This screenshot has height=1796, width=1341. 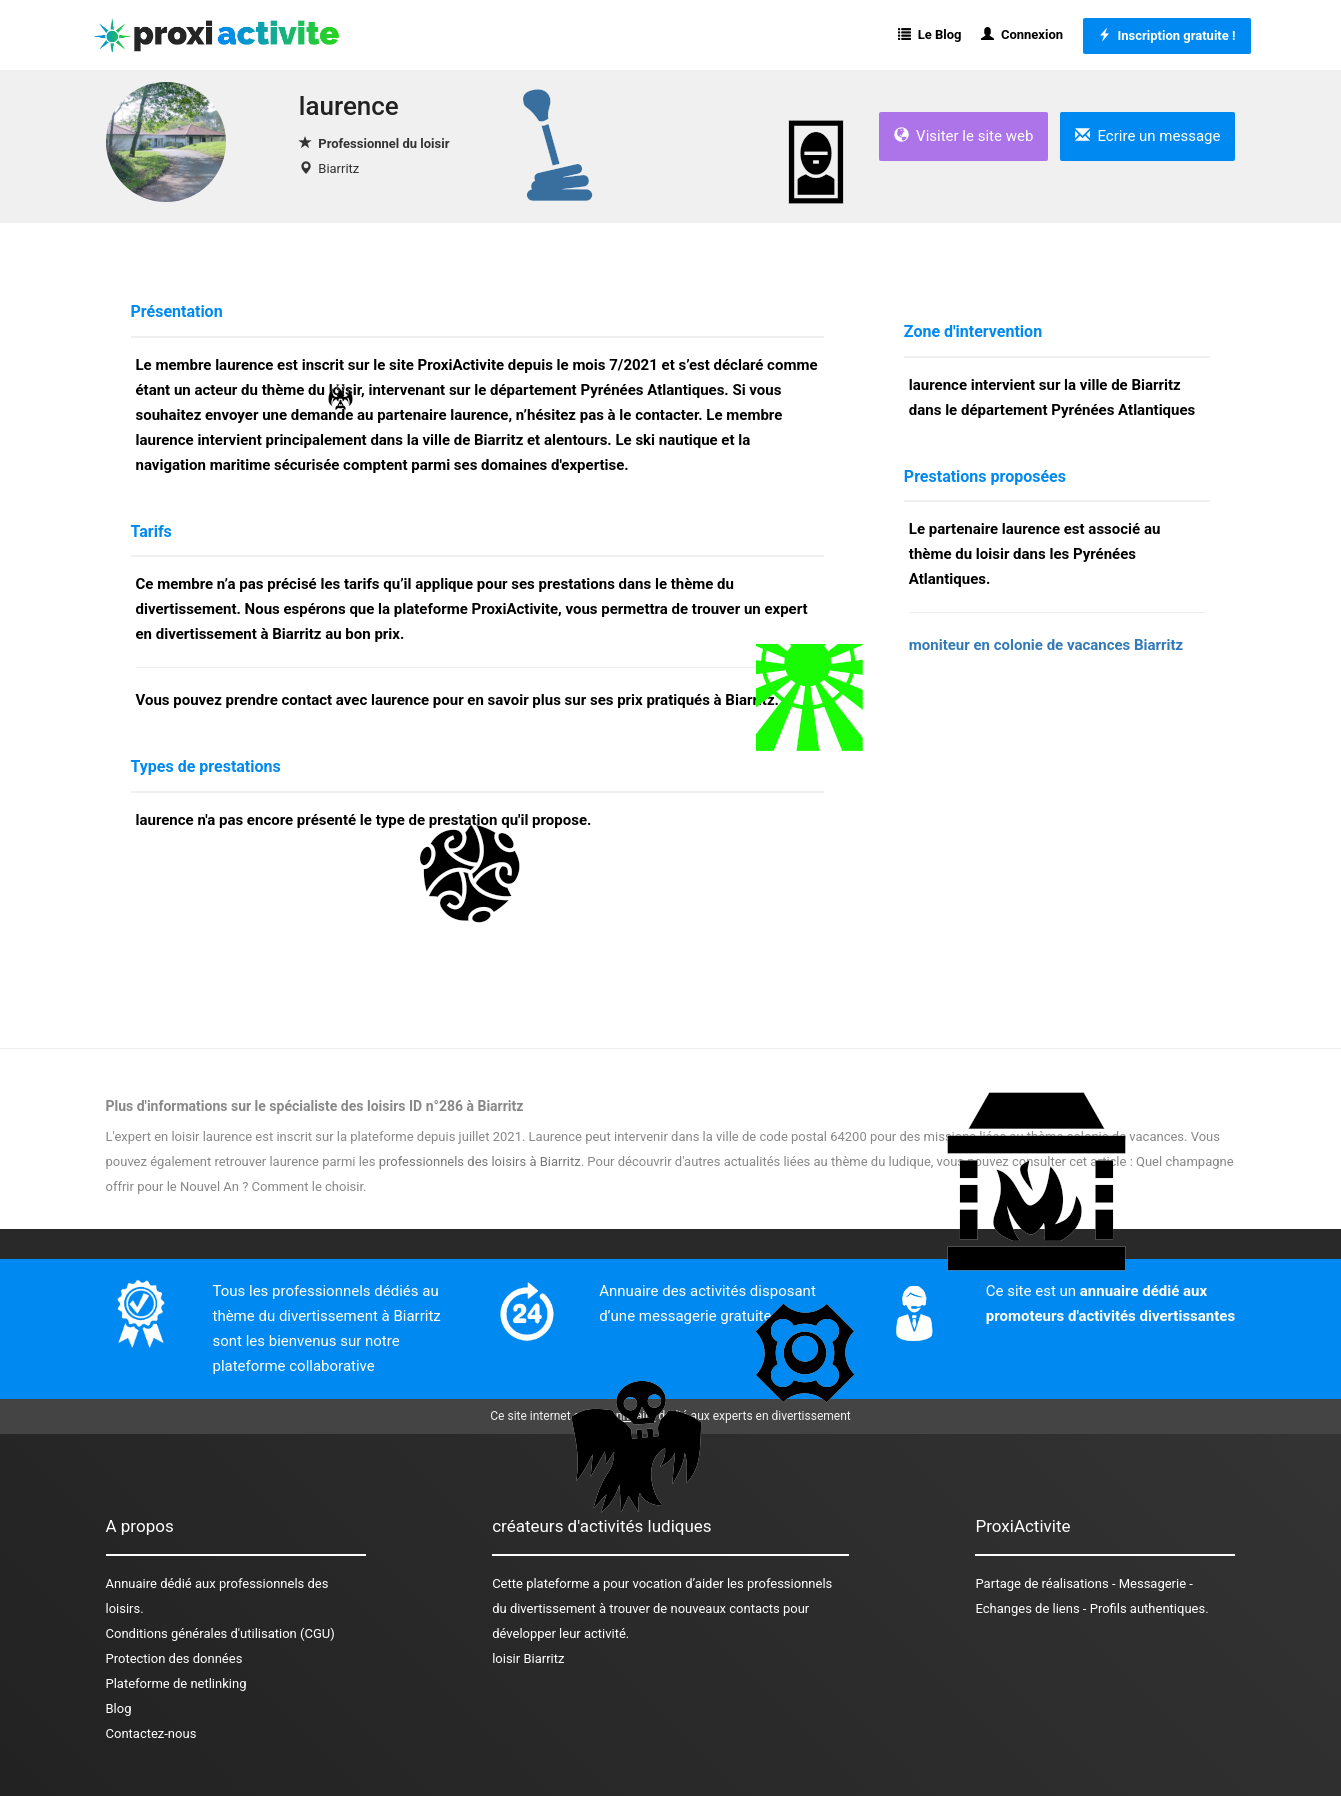 I want to click on represents a bat creature or enemy in a game, so click(x=340, y=397).